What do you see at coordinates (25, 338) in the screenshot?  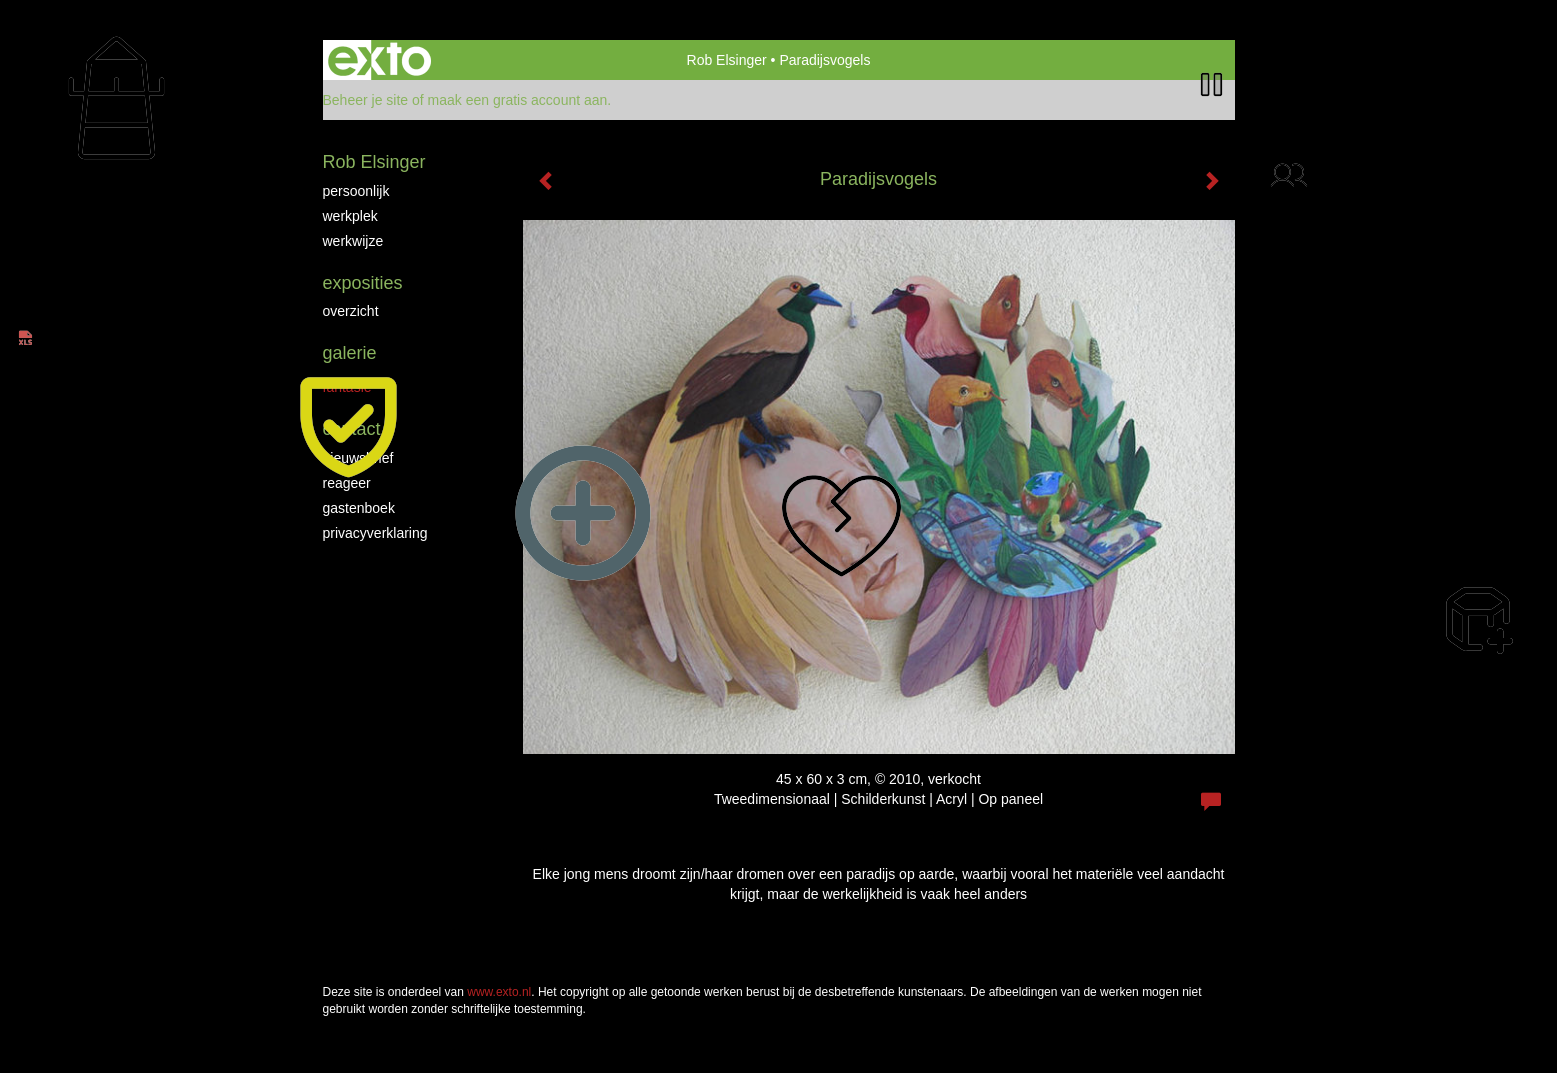 I see `open an Excel spreadsheet file` at bounding box center [25, 338].